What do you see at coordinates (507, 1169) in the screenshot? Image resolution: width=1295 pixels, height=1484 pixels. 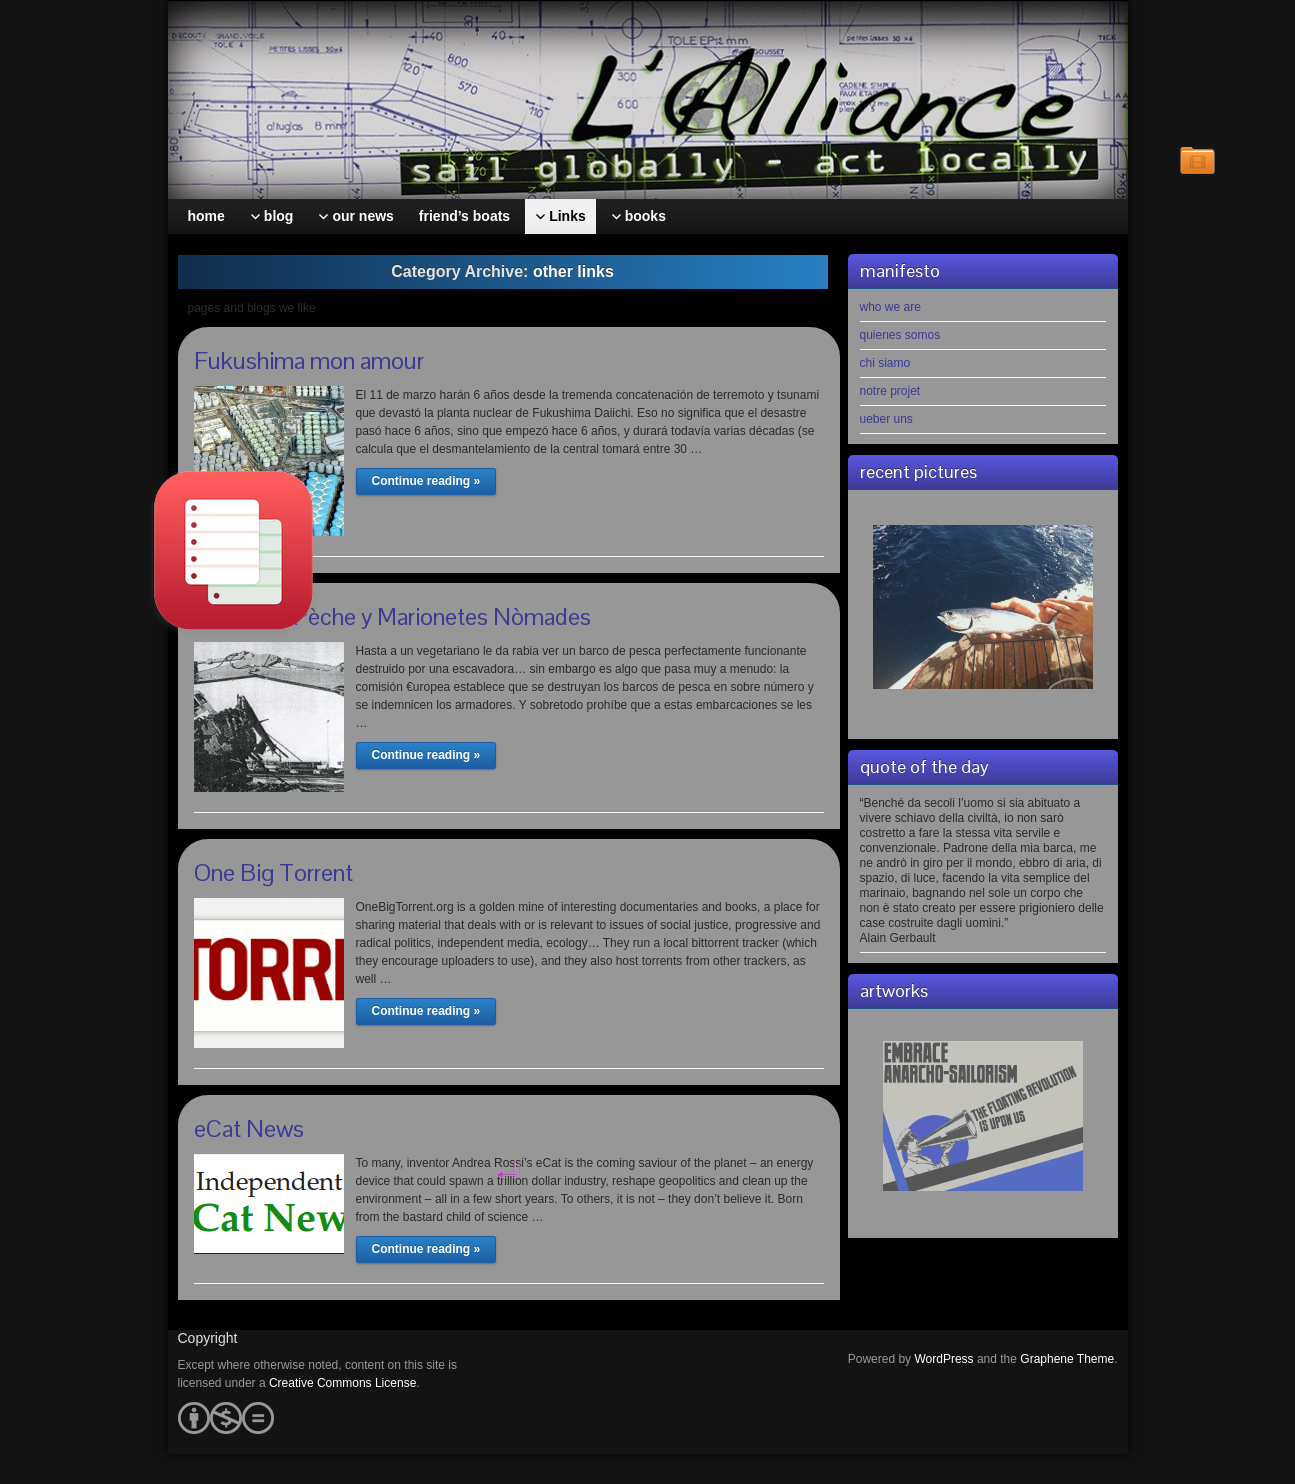 I see `reply to all recipients of an email` at bounding box center [507, 1169].